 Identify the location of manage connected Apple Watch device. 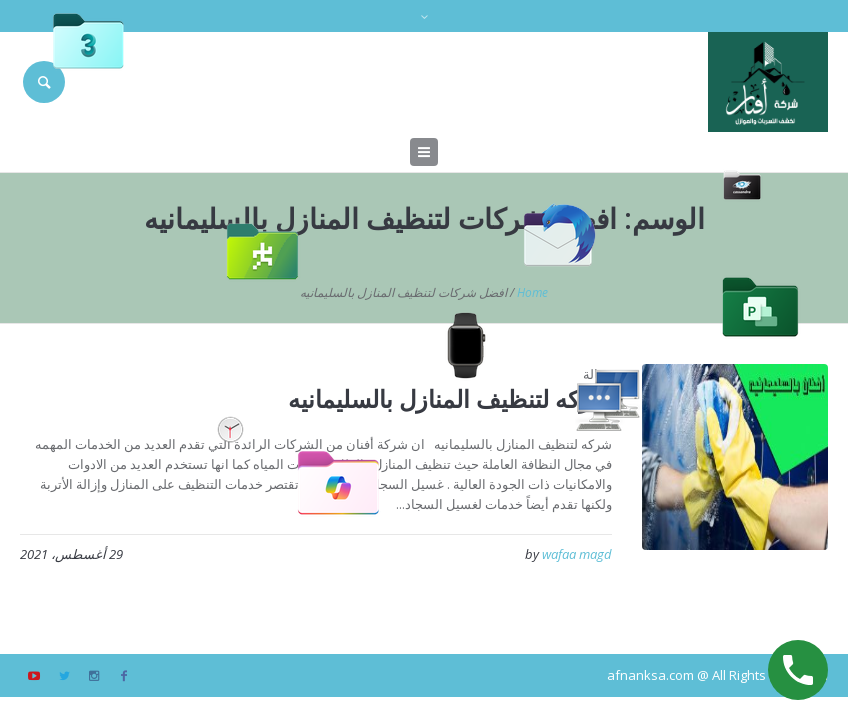
(465, 345).